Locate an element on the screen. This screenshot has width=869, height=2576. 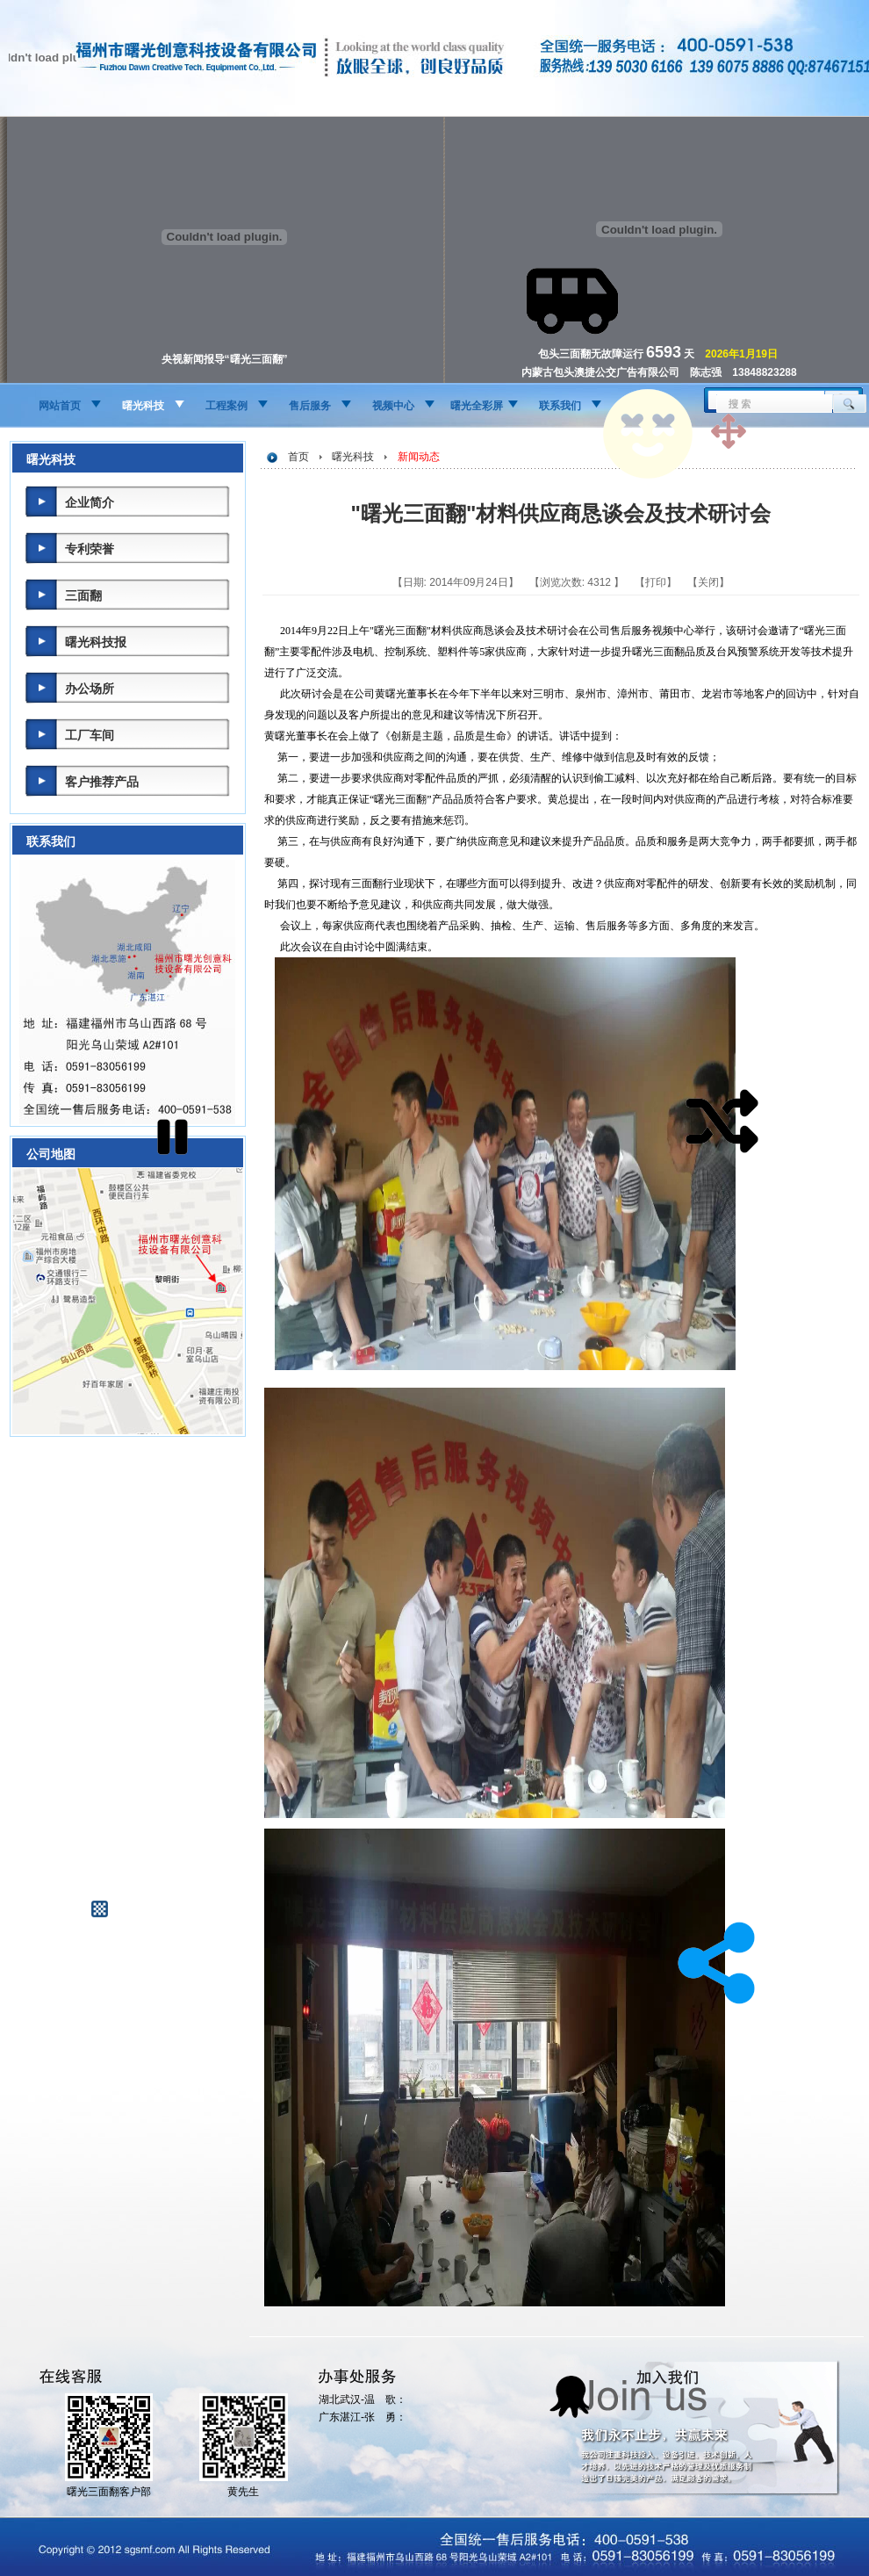
book a shuttle or van service is located at coordinates (572, 299).